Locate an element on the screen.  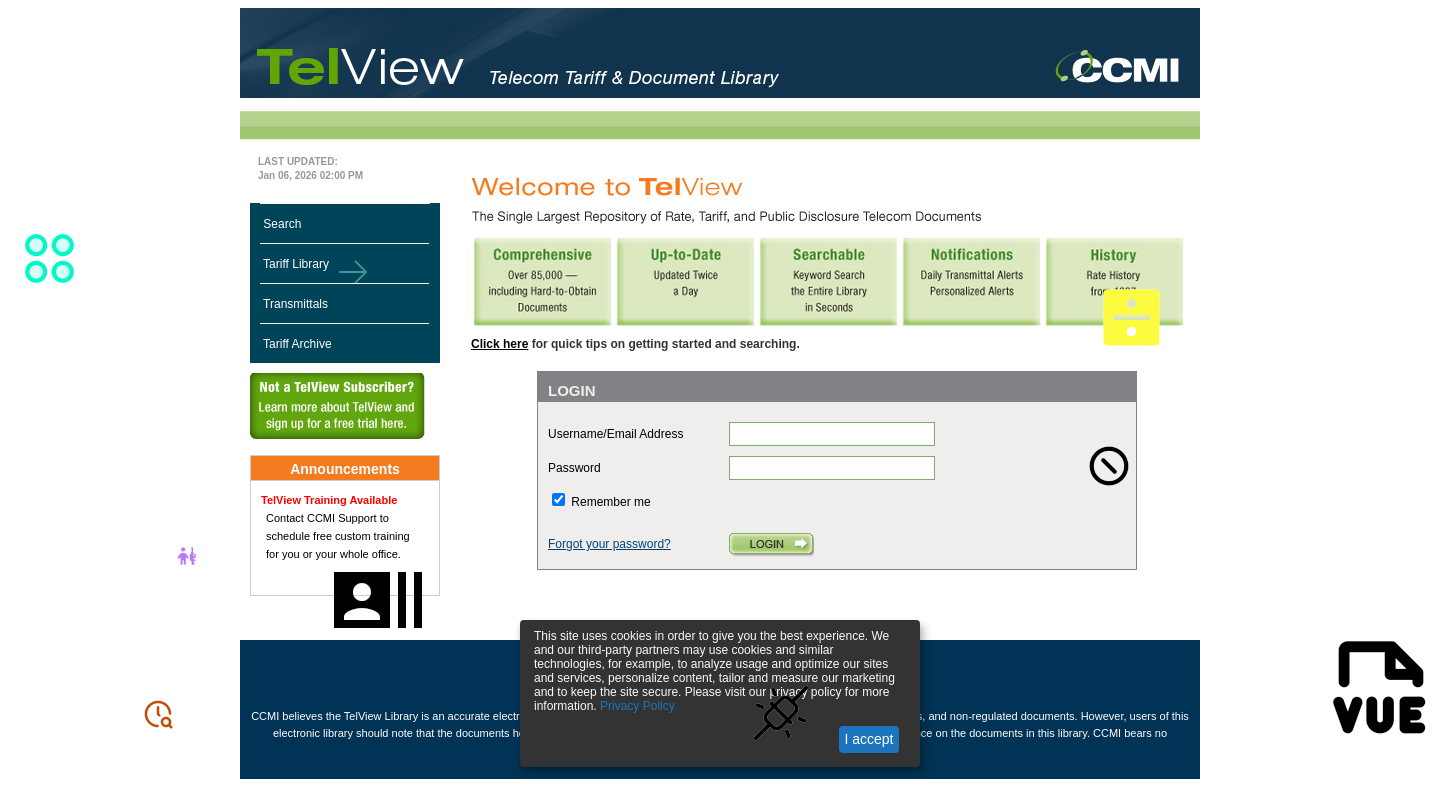
indicates an active connection or paired devices is located at coordinates (781, 713).